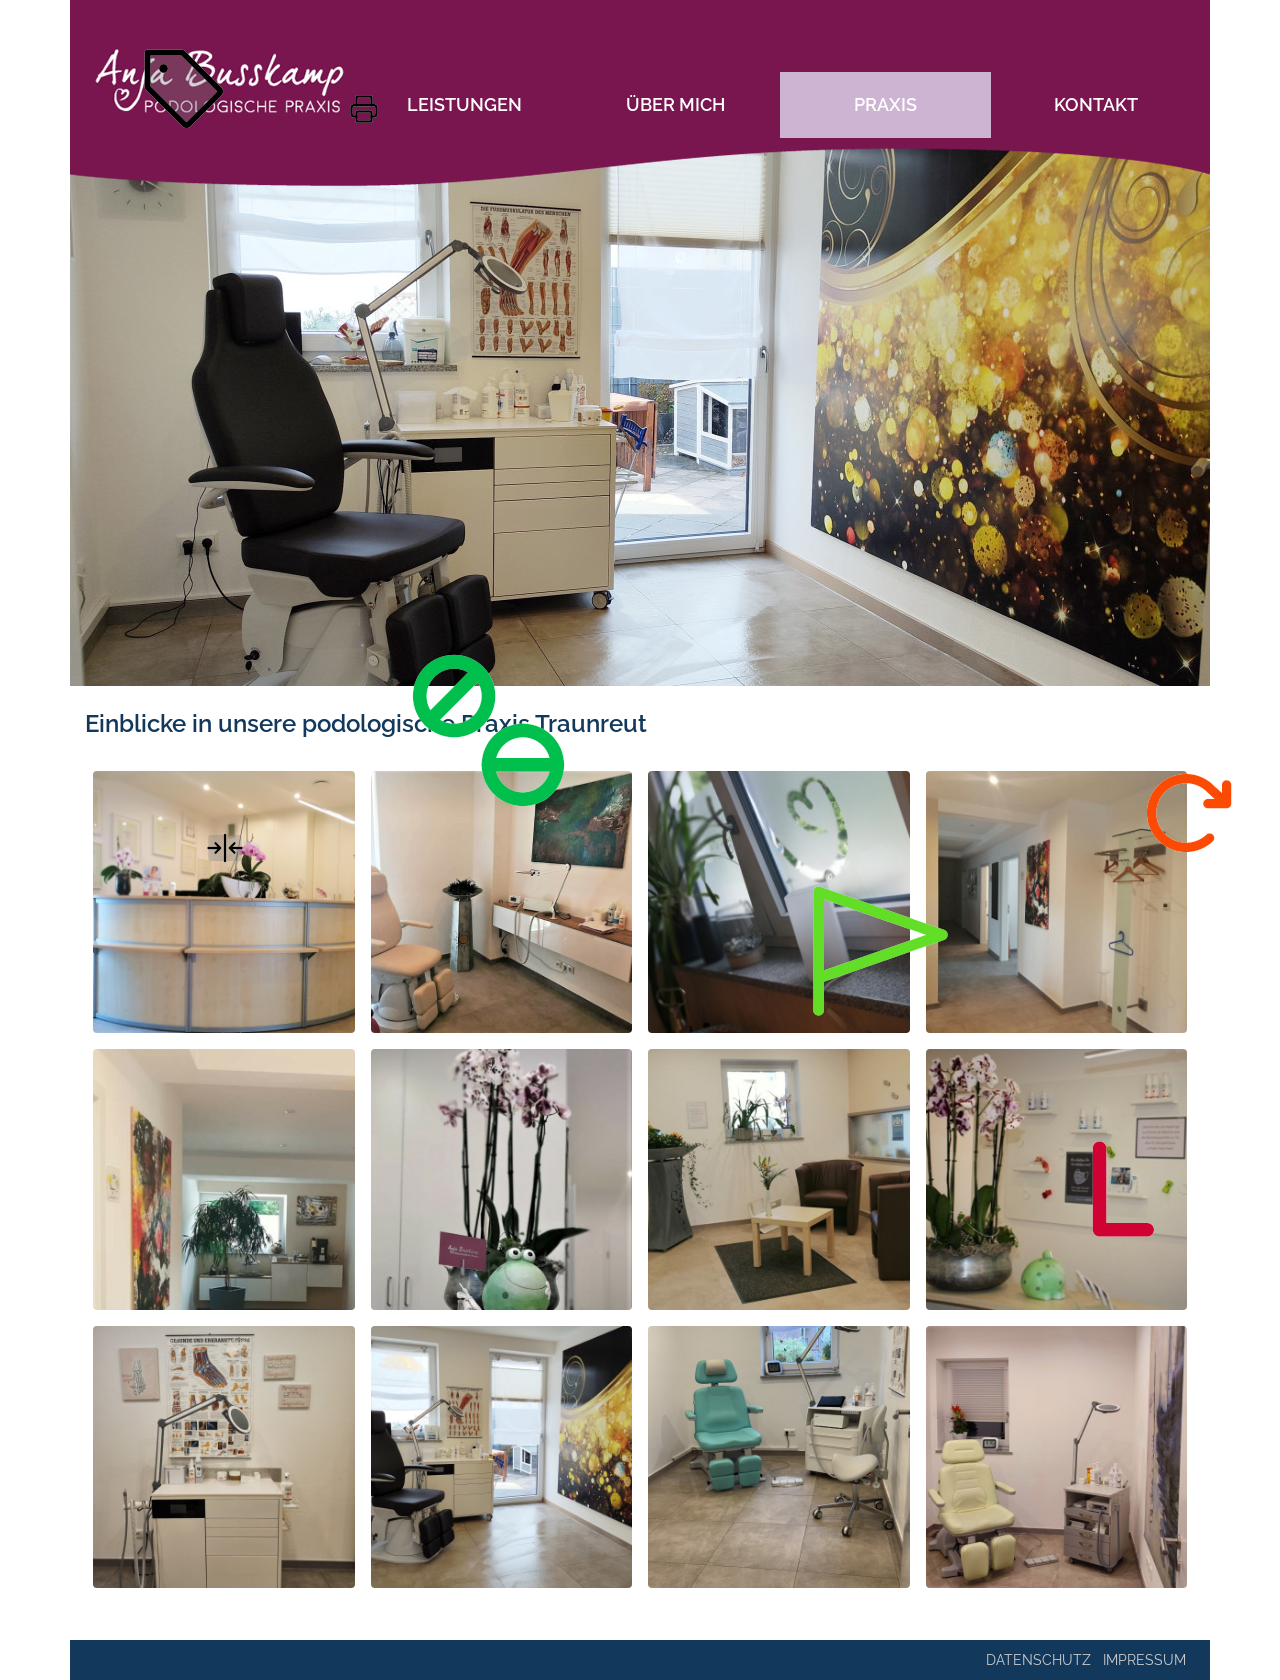 This screenshot has height=1680, width=1280. What do you see at coordinates (488, 730) in the screenshot?
I see `view medication or prescription information` at bounding box center [488, 730].